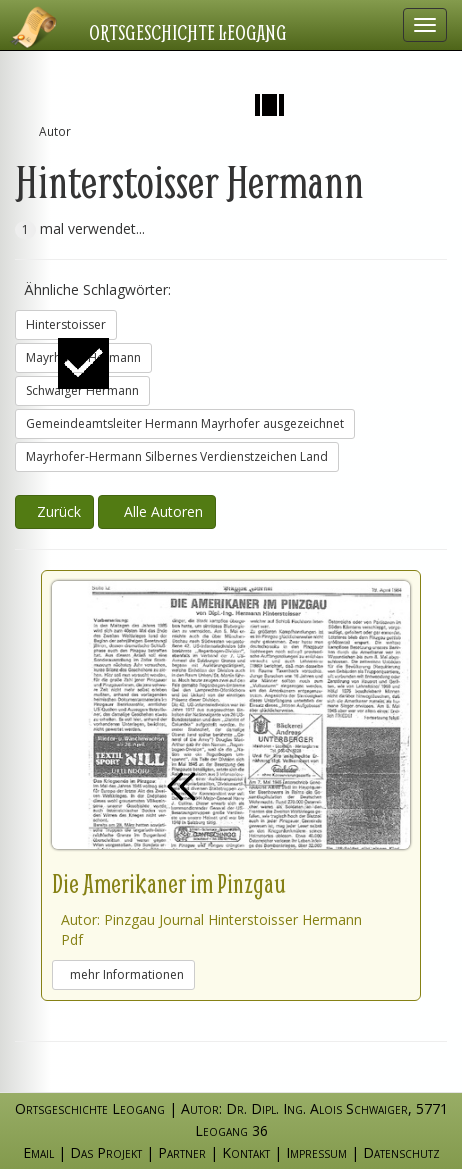 The height and width of the screenshot is (1169, 462). I want to click on confirm or select an option, so click(83, 363).